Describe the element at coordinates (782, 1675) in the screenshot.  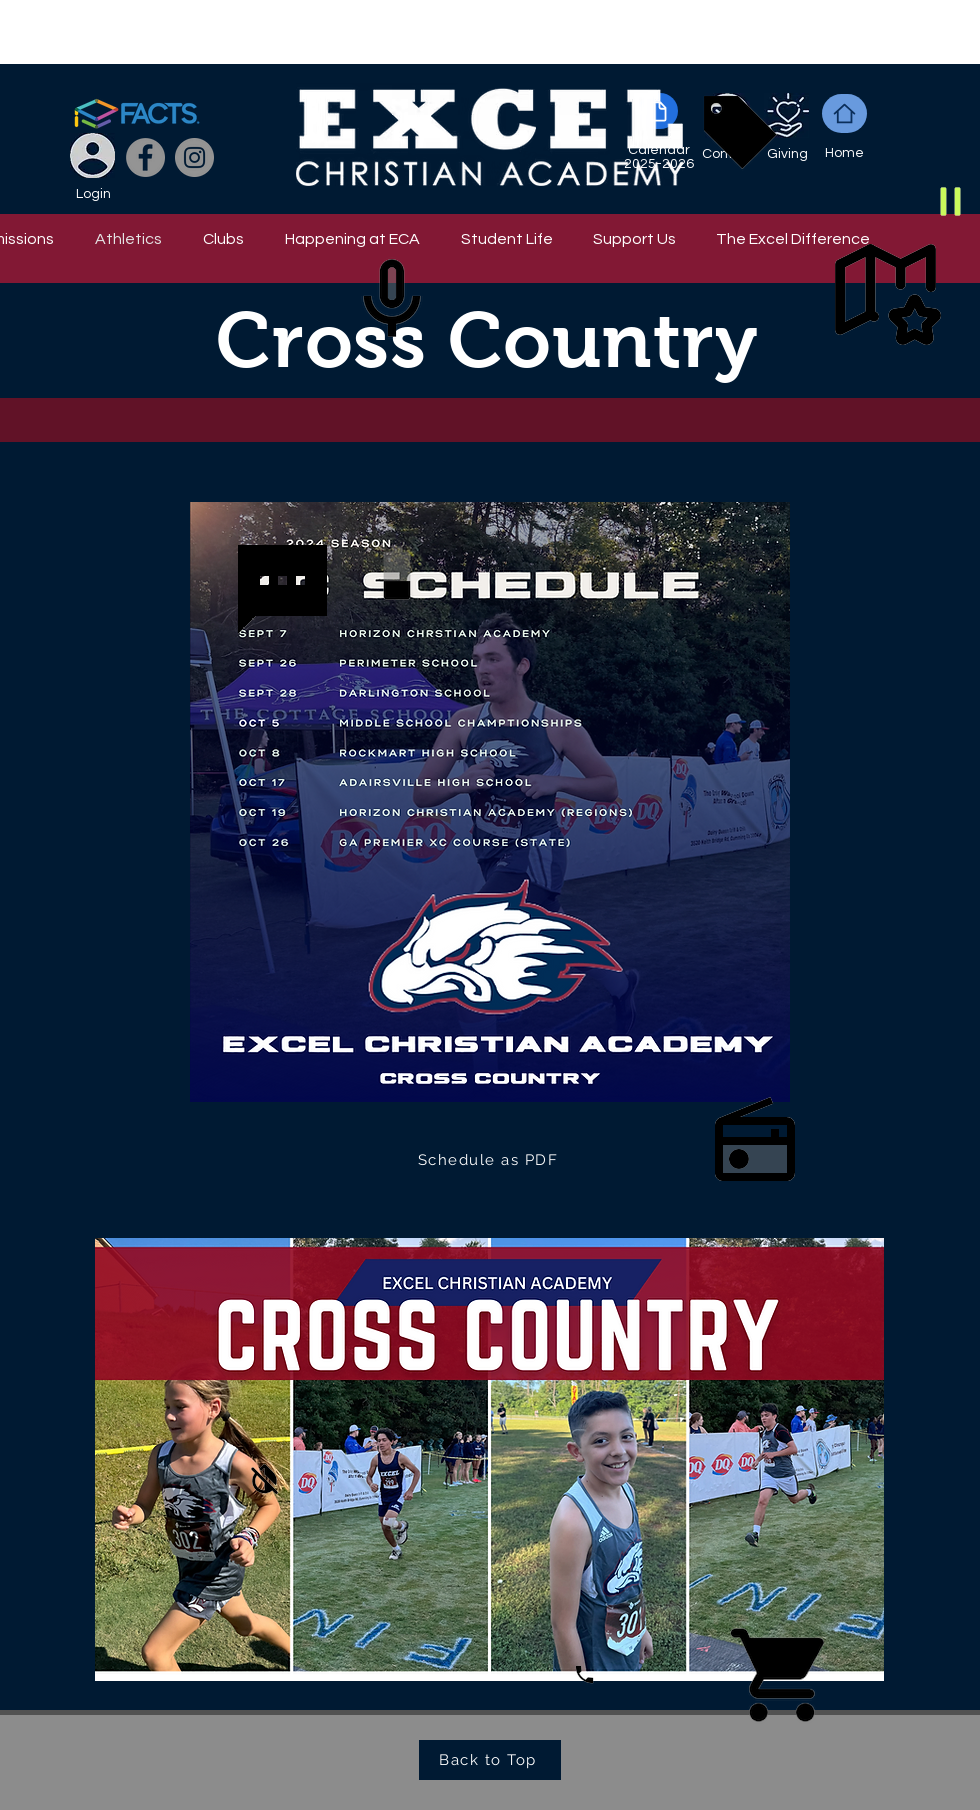
I see `view nearby grocery stores` at that location.